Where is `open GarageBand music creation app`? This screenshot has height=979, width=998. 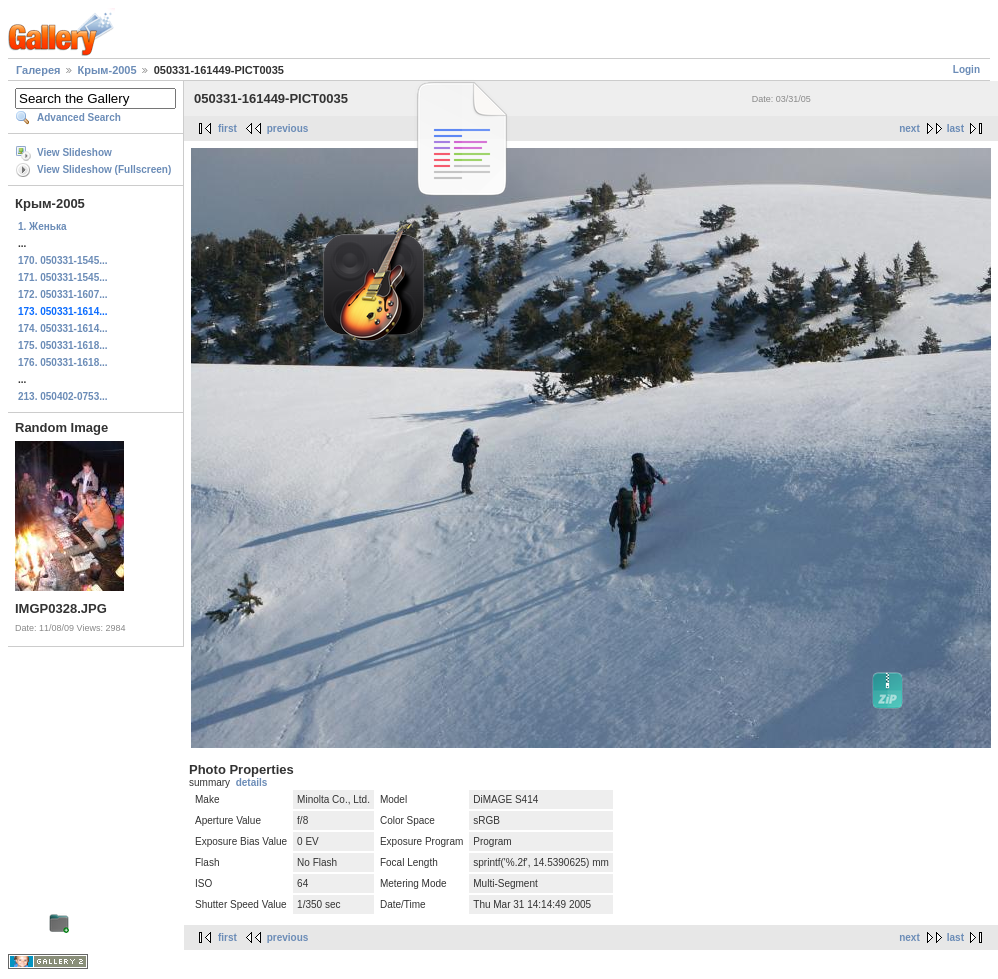
open GarageBand music creation app is located at coordinates (373, 284).